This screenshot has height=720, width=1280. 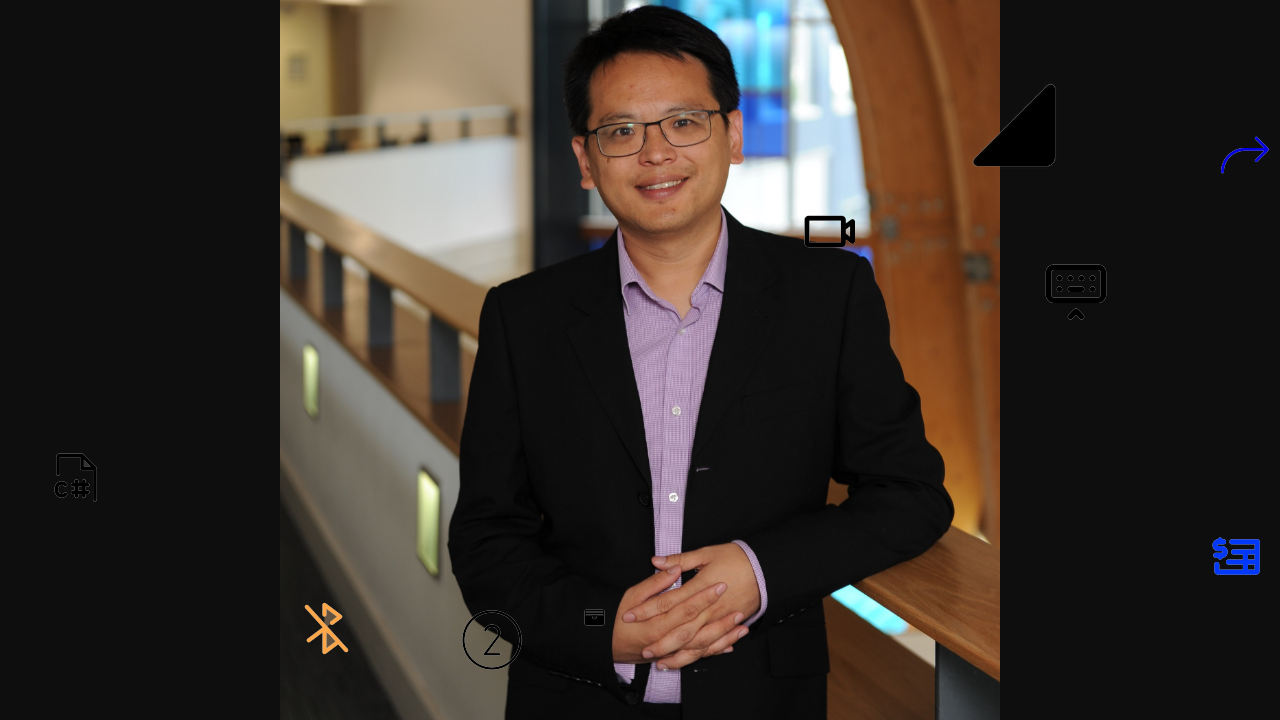 I want to click on hide the on-screen keyboard, so click(x=1076, y=292).